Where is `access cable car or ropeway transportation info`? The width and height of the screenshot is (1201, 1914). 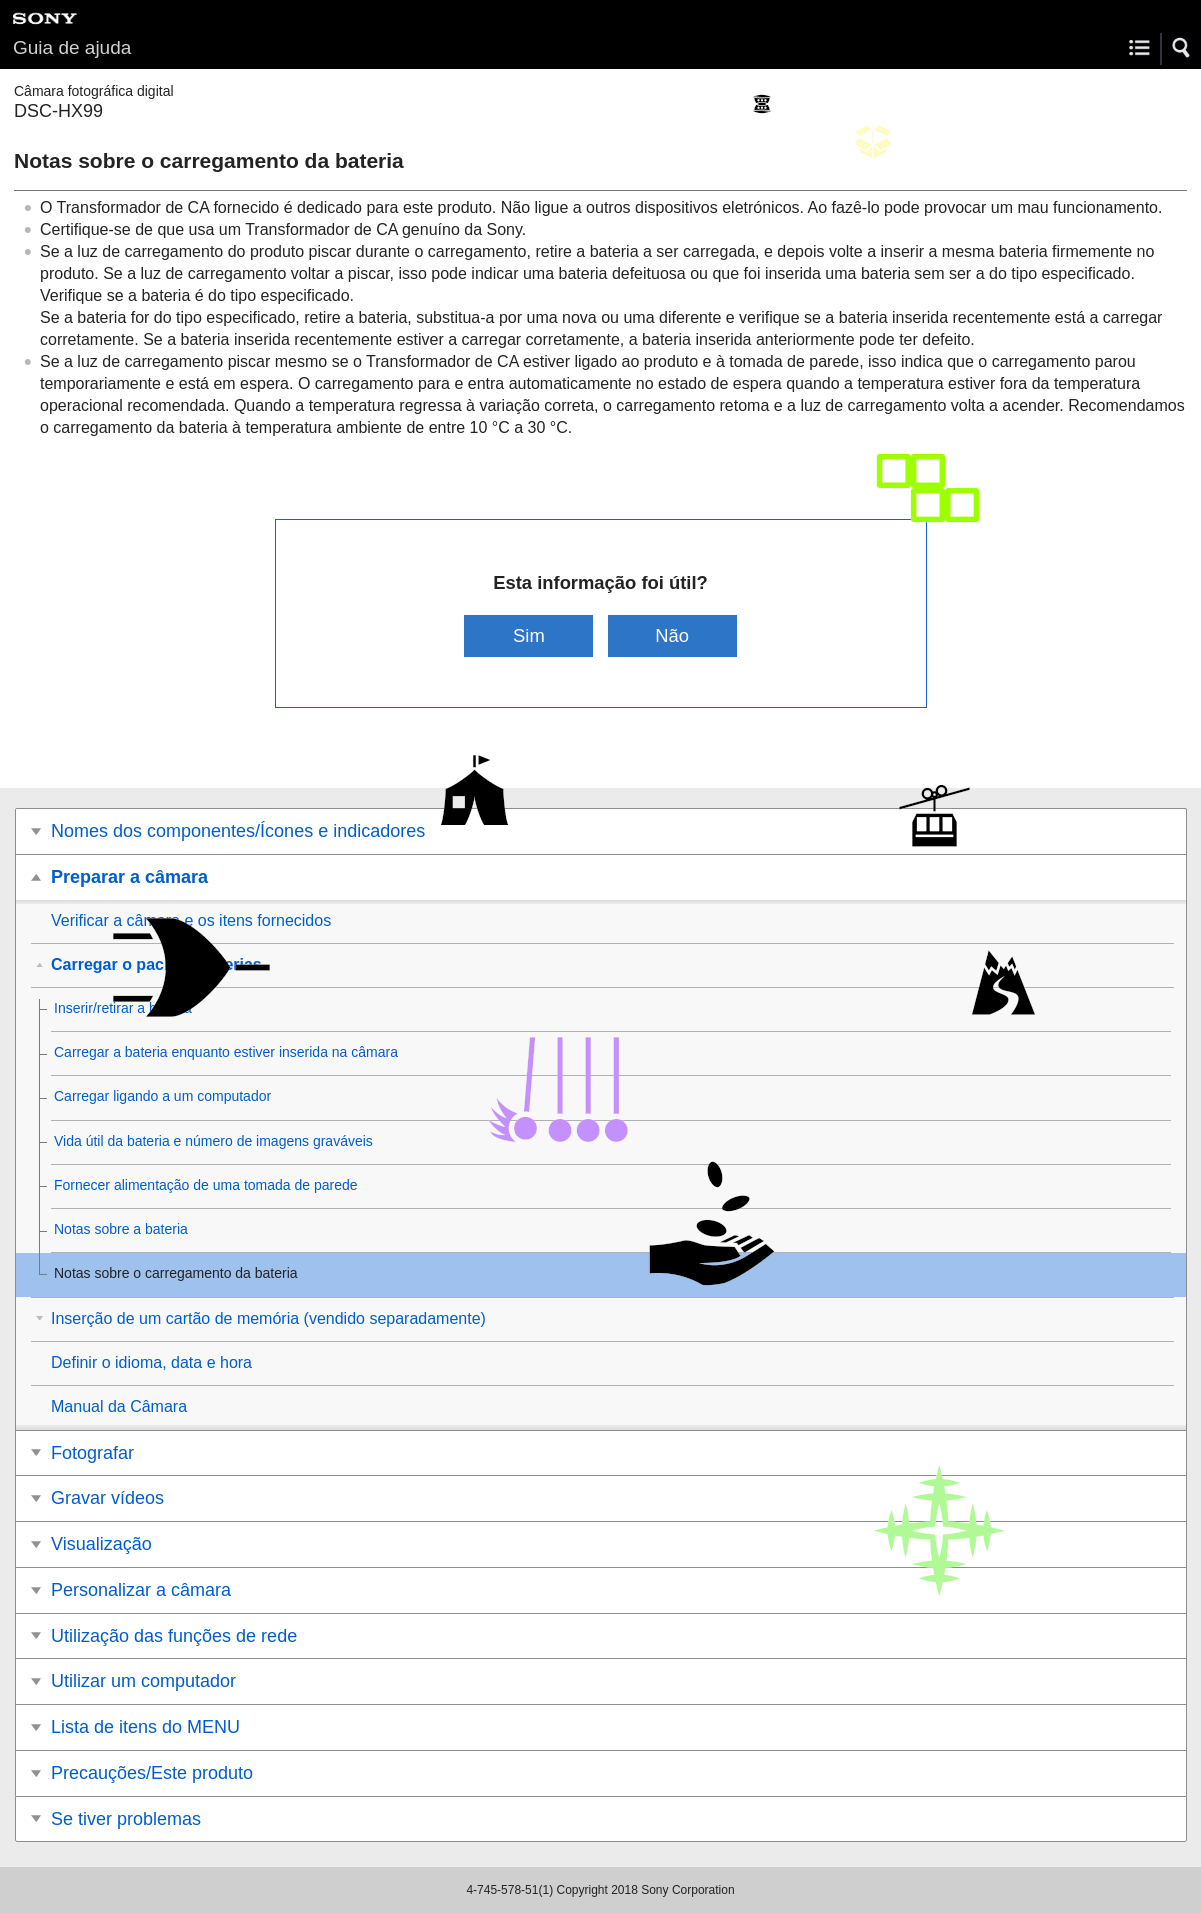 access cable car or ropeway transportation info is located at coordinates (934, 819).